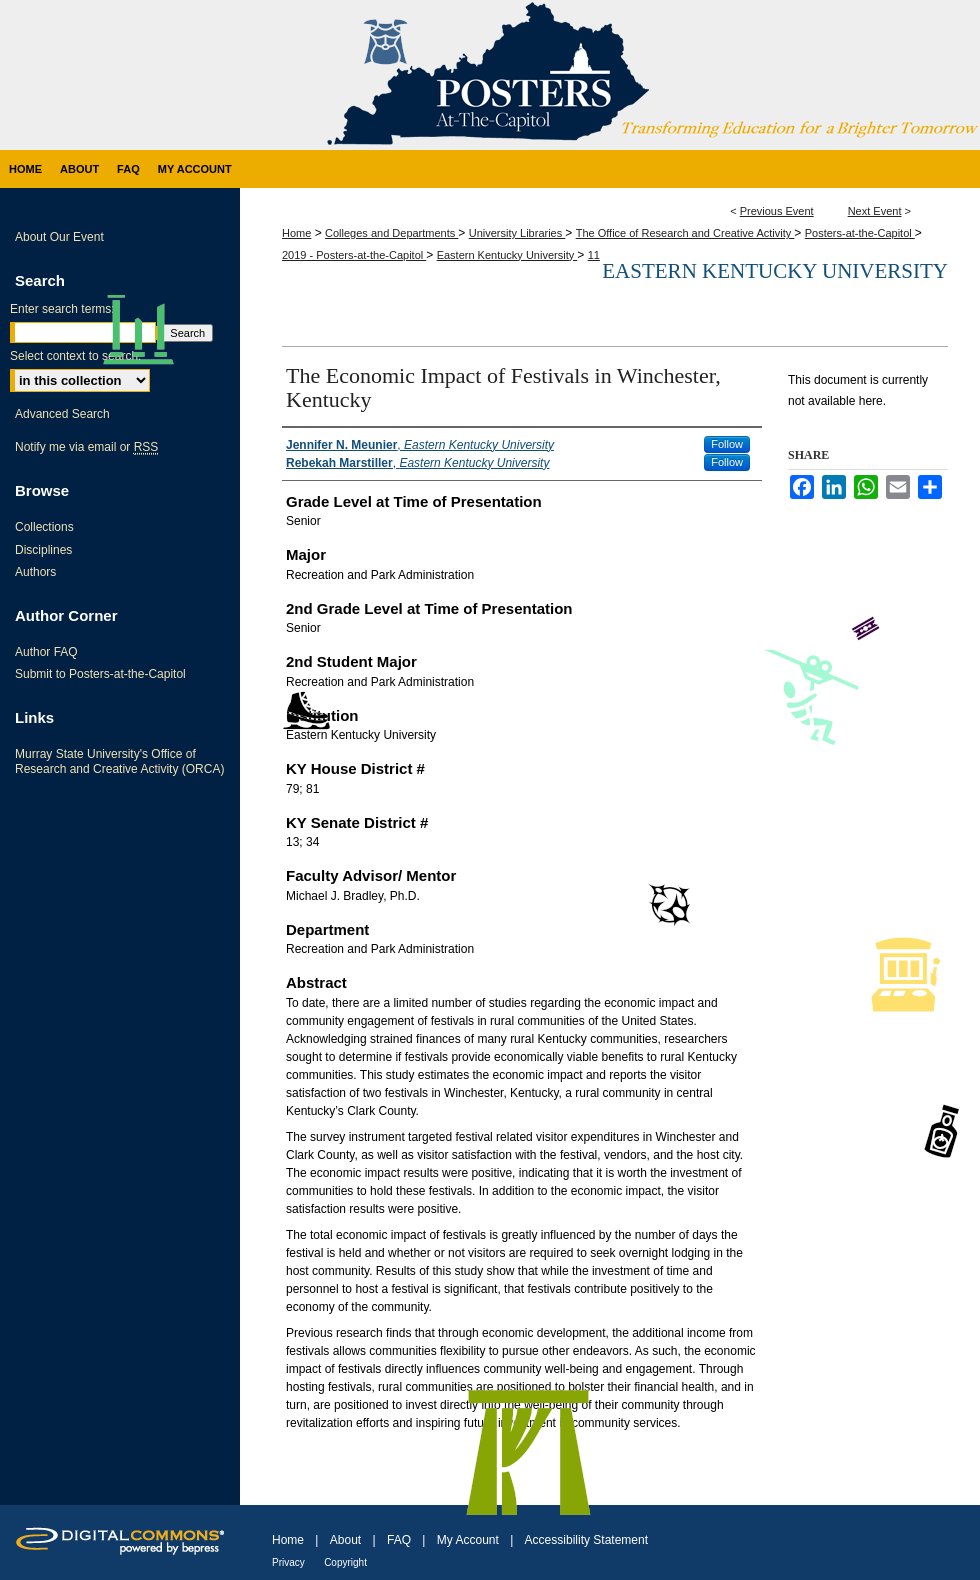 The width and height of the screenshot is (980, 1580). I want to click on select ketchup as a condiment option, so click(942, 1131).